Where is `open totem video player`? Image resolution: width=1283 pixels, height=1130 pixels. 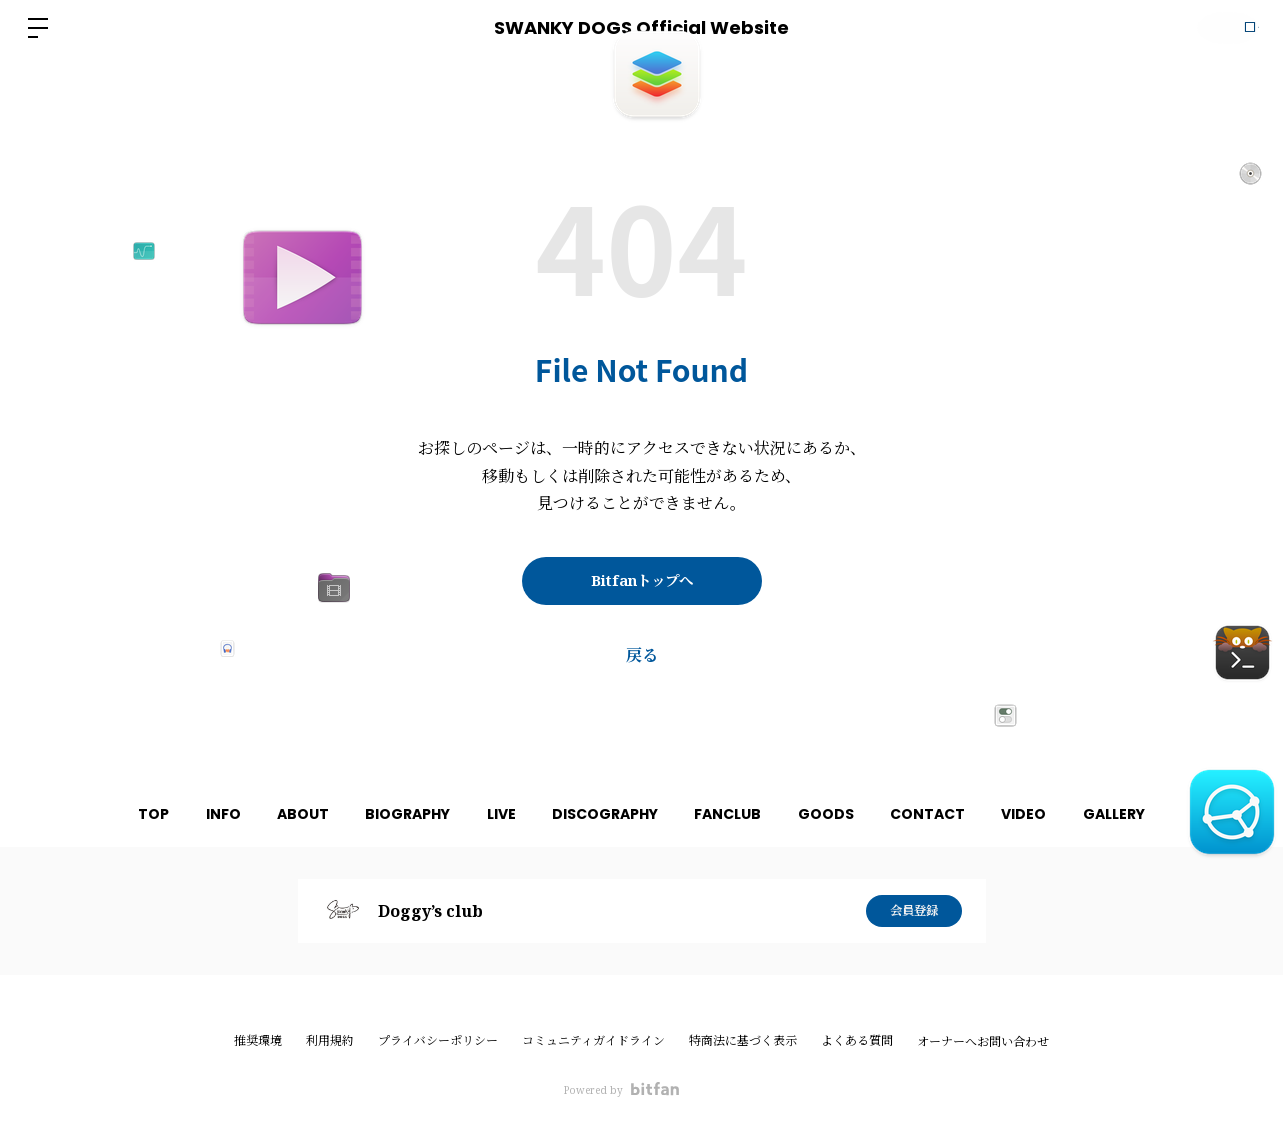
open totem video player is located at coordinates (302, 277).